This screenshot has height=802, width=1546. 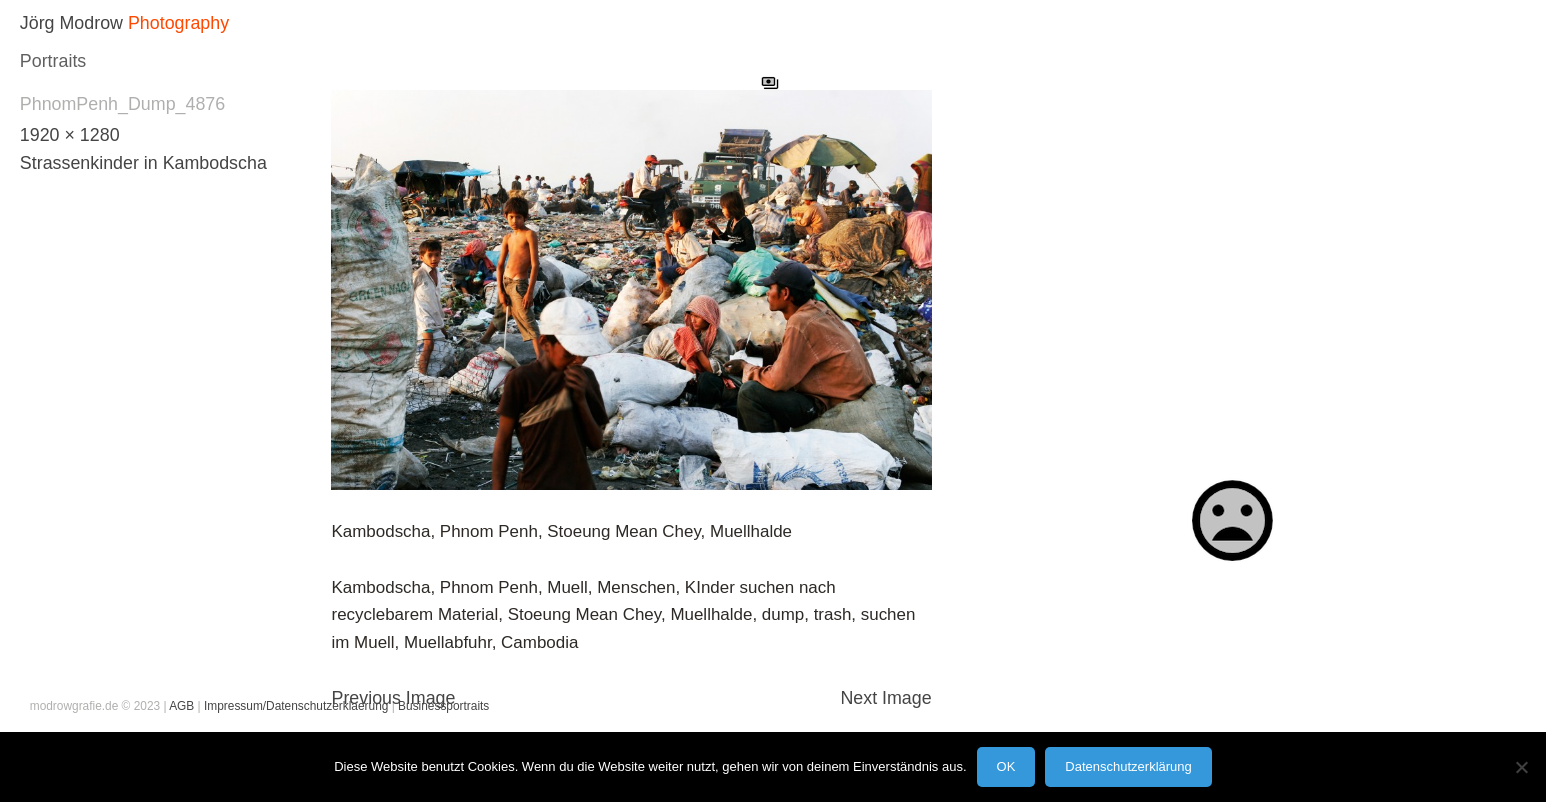 What do you see at coordinates (770, 83) in the screenshot?
I see `access payment methods` at bounding box center [770, 83].